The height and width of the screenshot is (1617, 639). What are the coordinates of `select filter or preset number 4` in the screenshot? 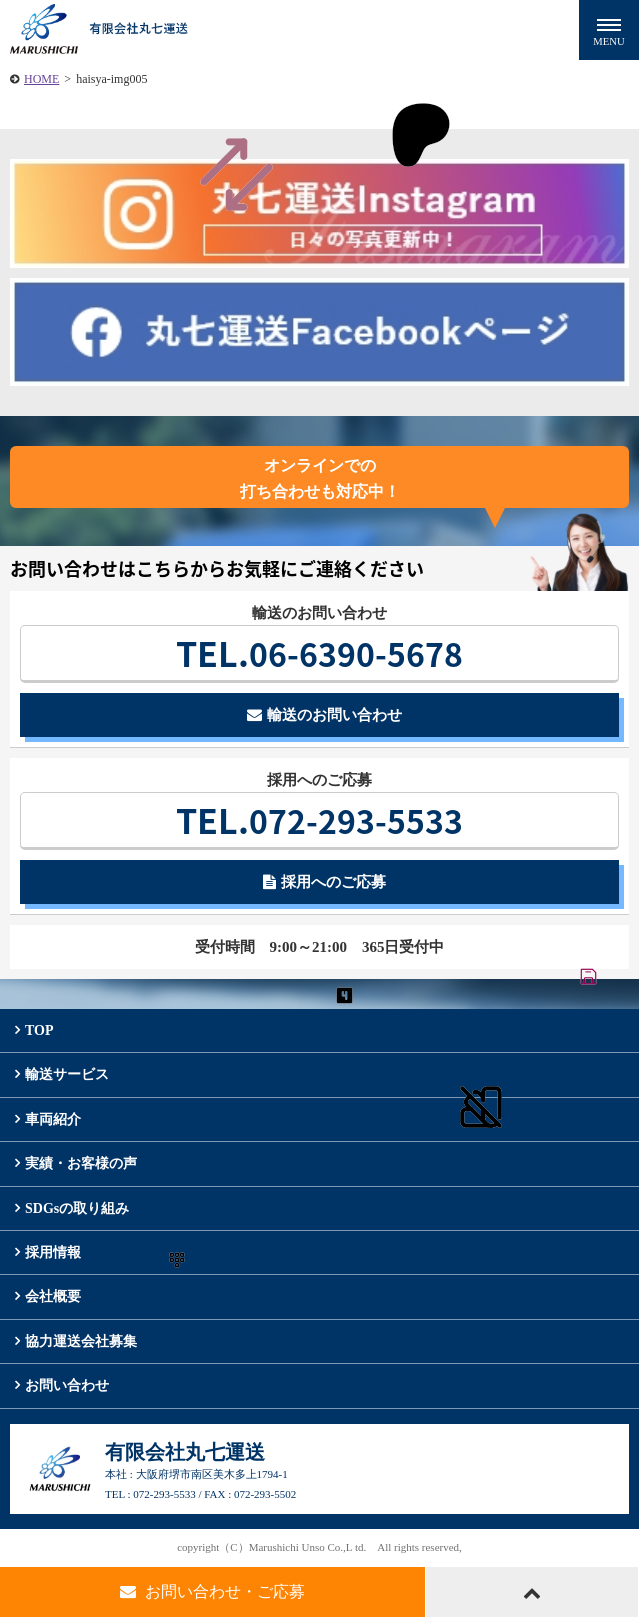 It's located at (344, 995).